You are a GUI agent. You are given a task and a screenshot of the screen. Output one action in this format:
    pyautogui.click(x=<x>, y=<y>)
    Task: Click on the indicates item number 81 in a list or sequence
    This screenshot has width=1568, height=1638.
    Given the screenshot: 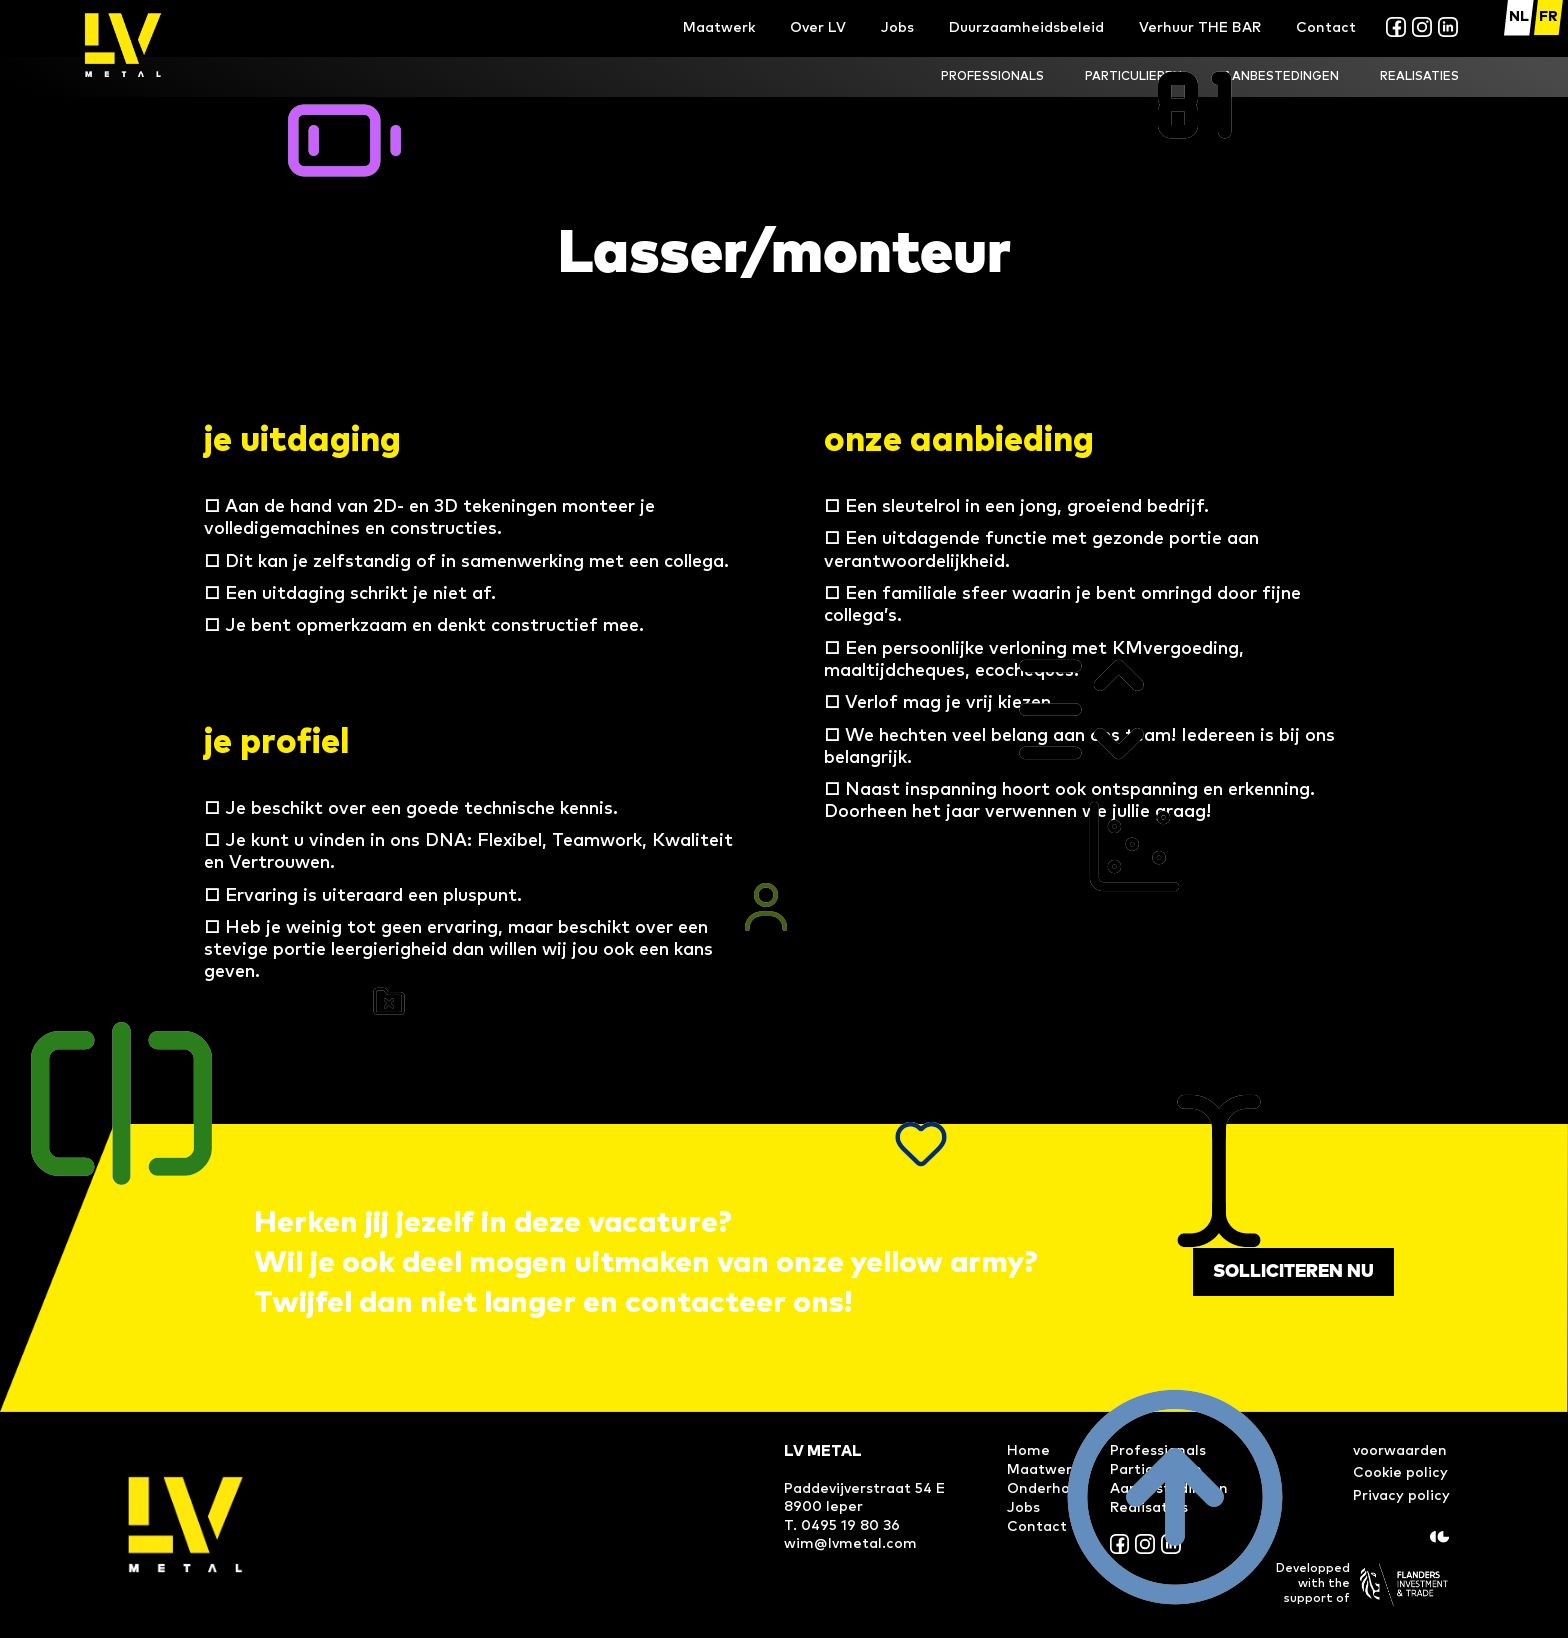 What is the action you would take?
    pyautogui.click(x=1198, y=105)
    